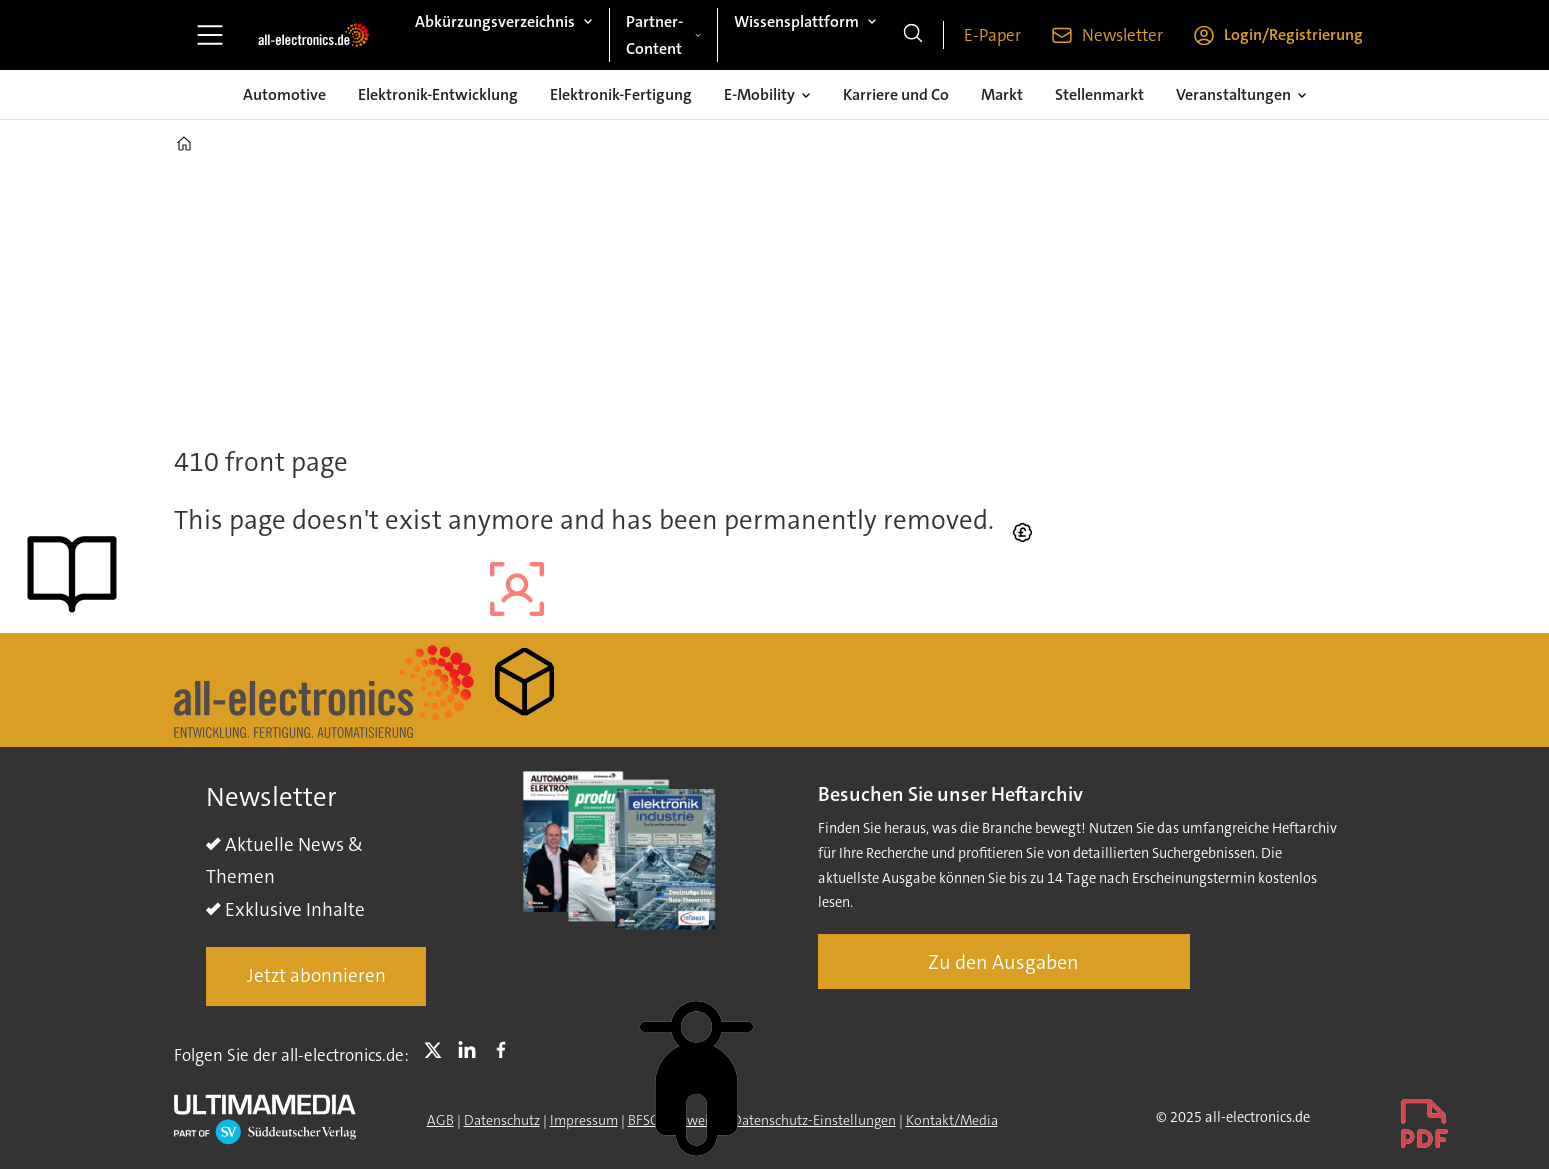  I want to click on view or open a PDF document, so click(1423, 1125).